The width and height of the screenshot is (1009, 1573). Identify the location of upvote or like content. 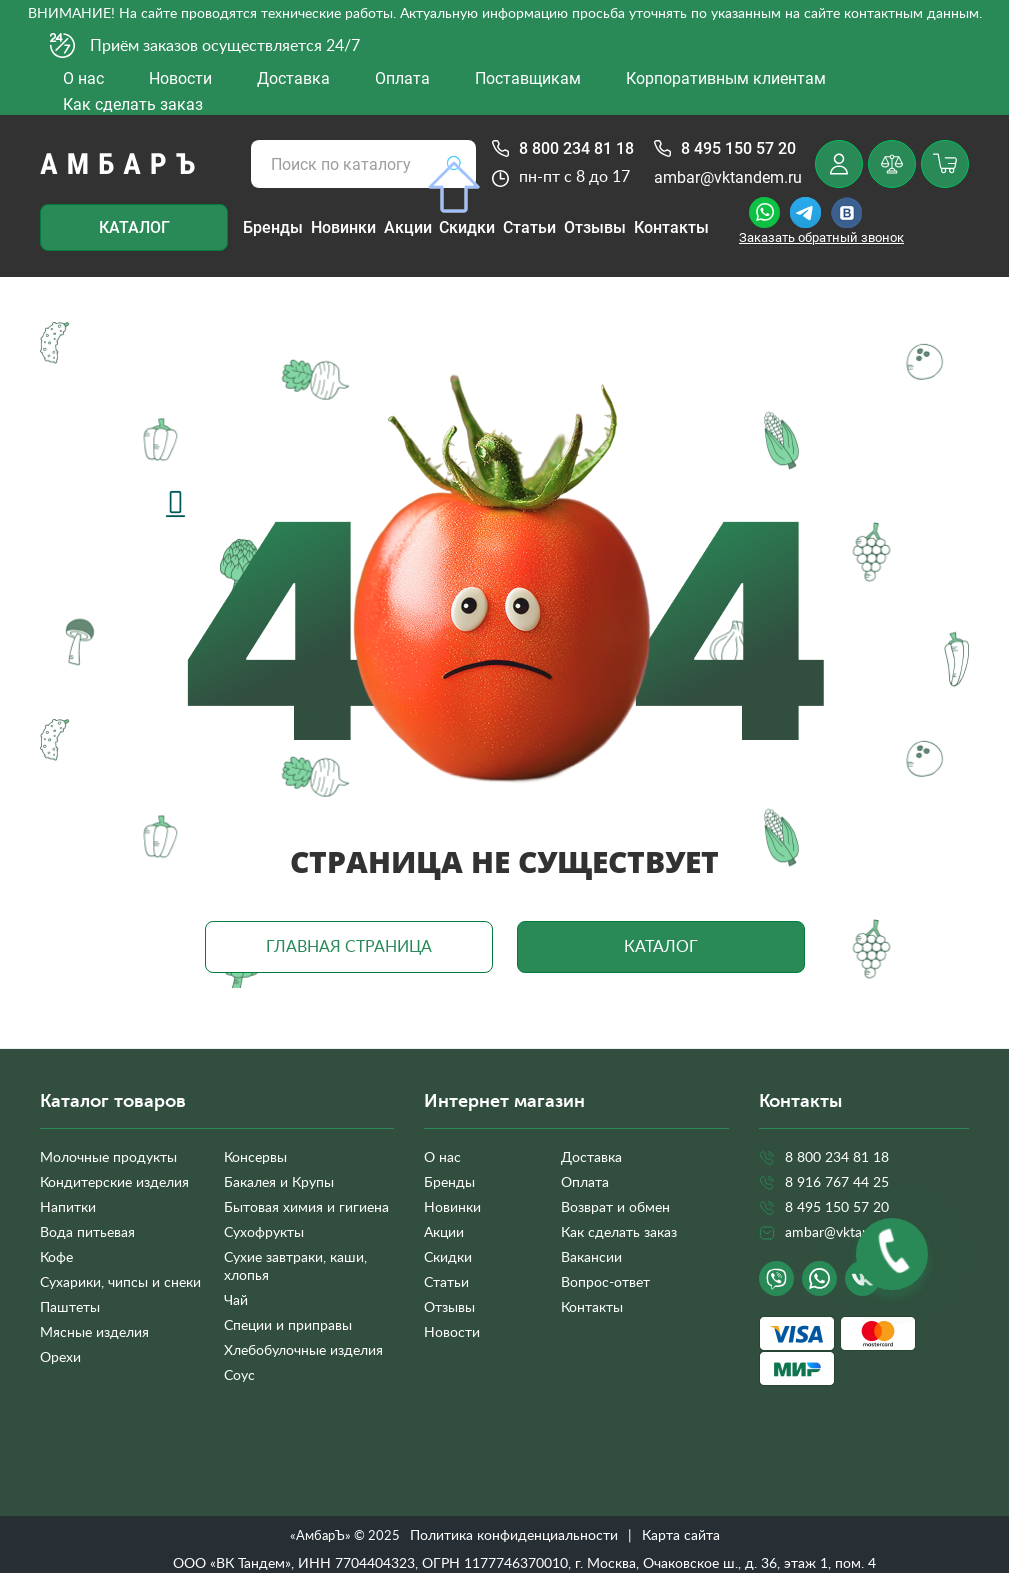
(454, 189).